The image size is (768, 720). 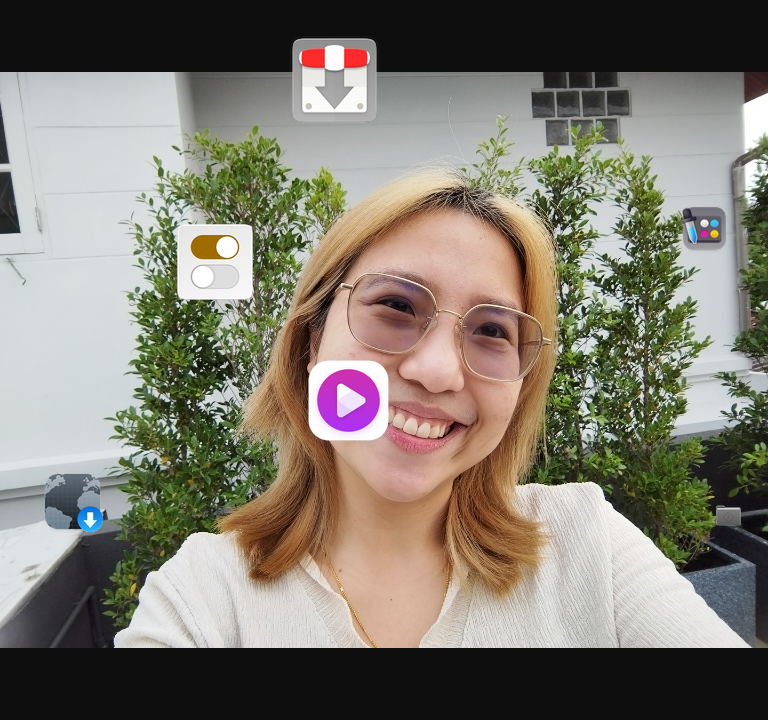 What do you see at coordinates (728, 515) in the screenshot?
I see `access public or shared folder` at bounding box center [728, 515].